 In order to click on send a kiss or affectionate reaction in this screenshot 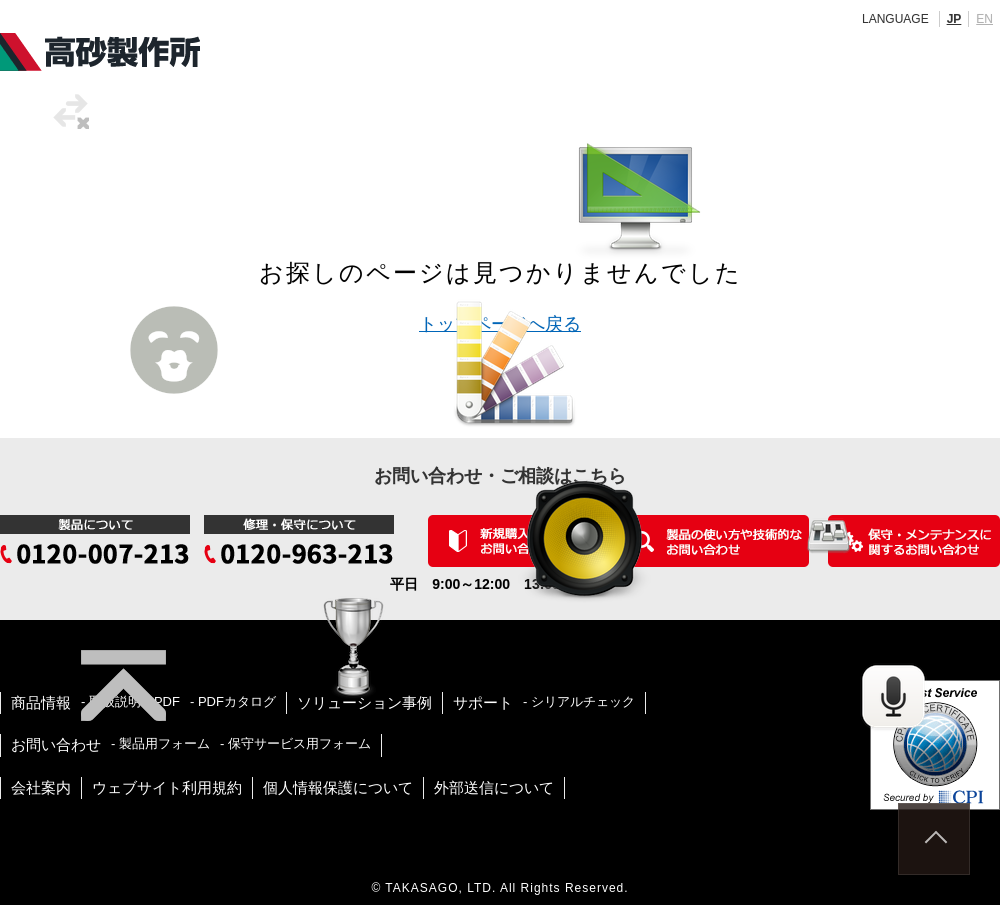, I will do `click(174, 350)`.